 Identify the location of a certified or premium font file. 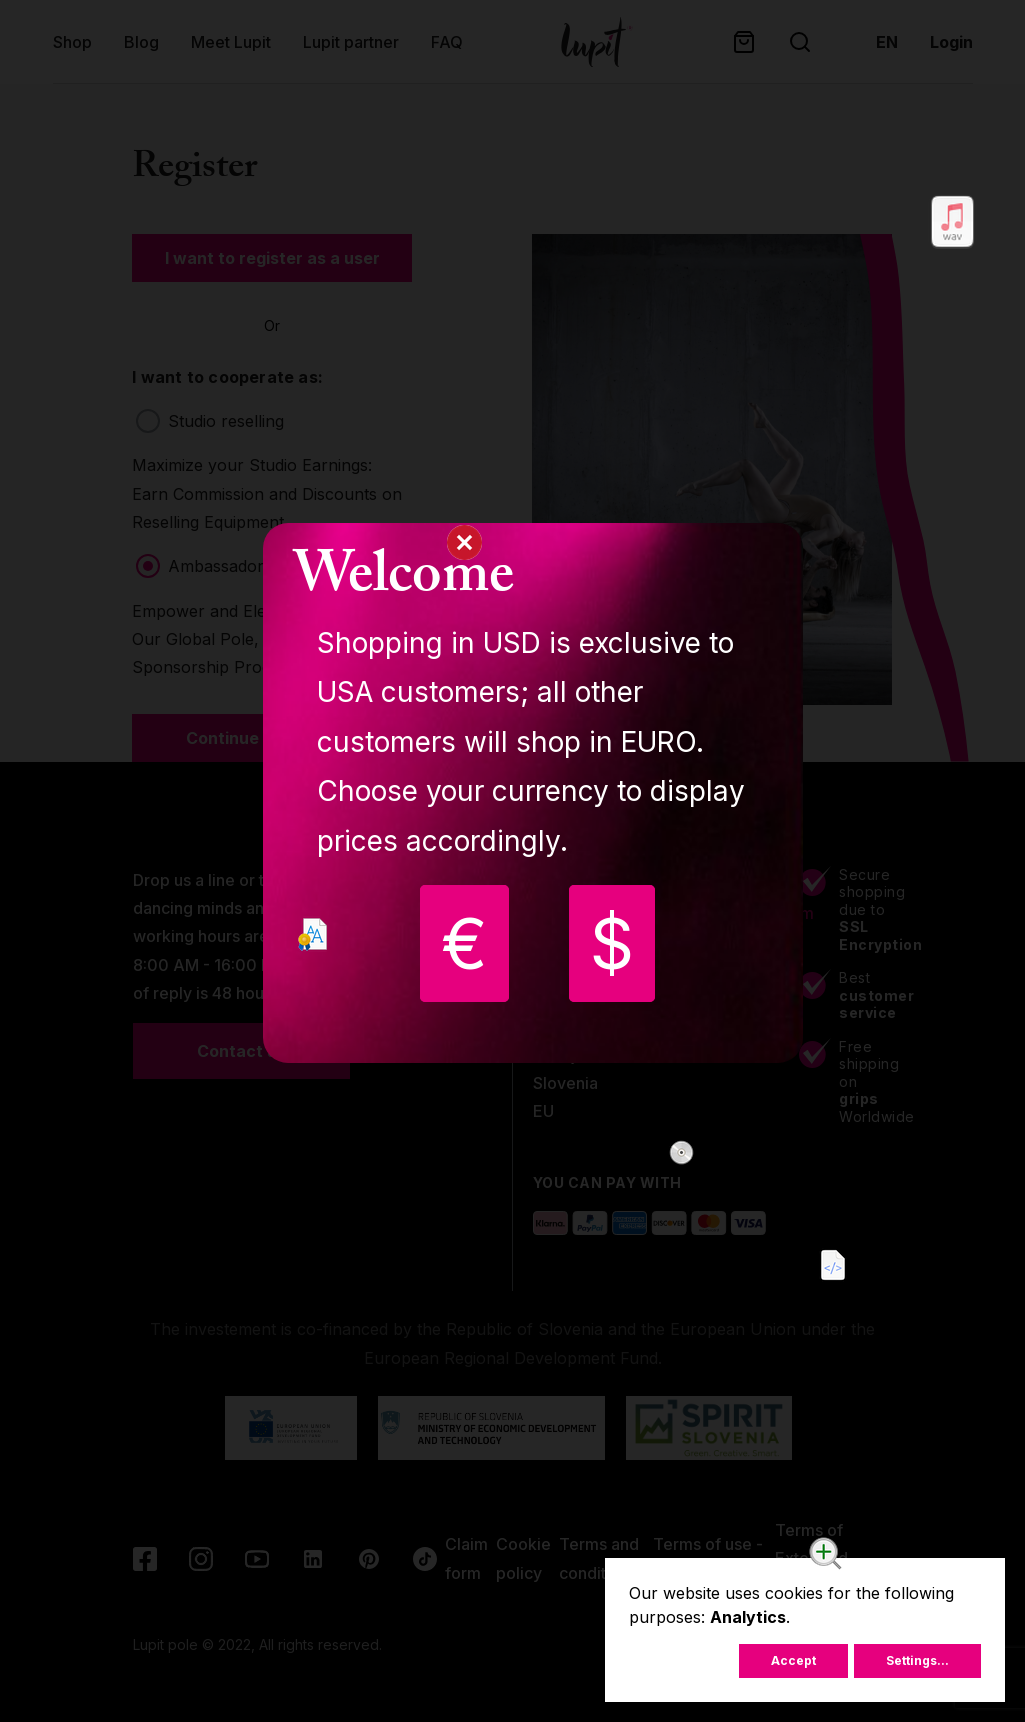
(315, 934).